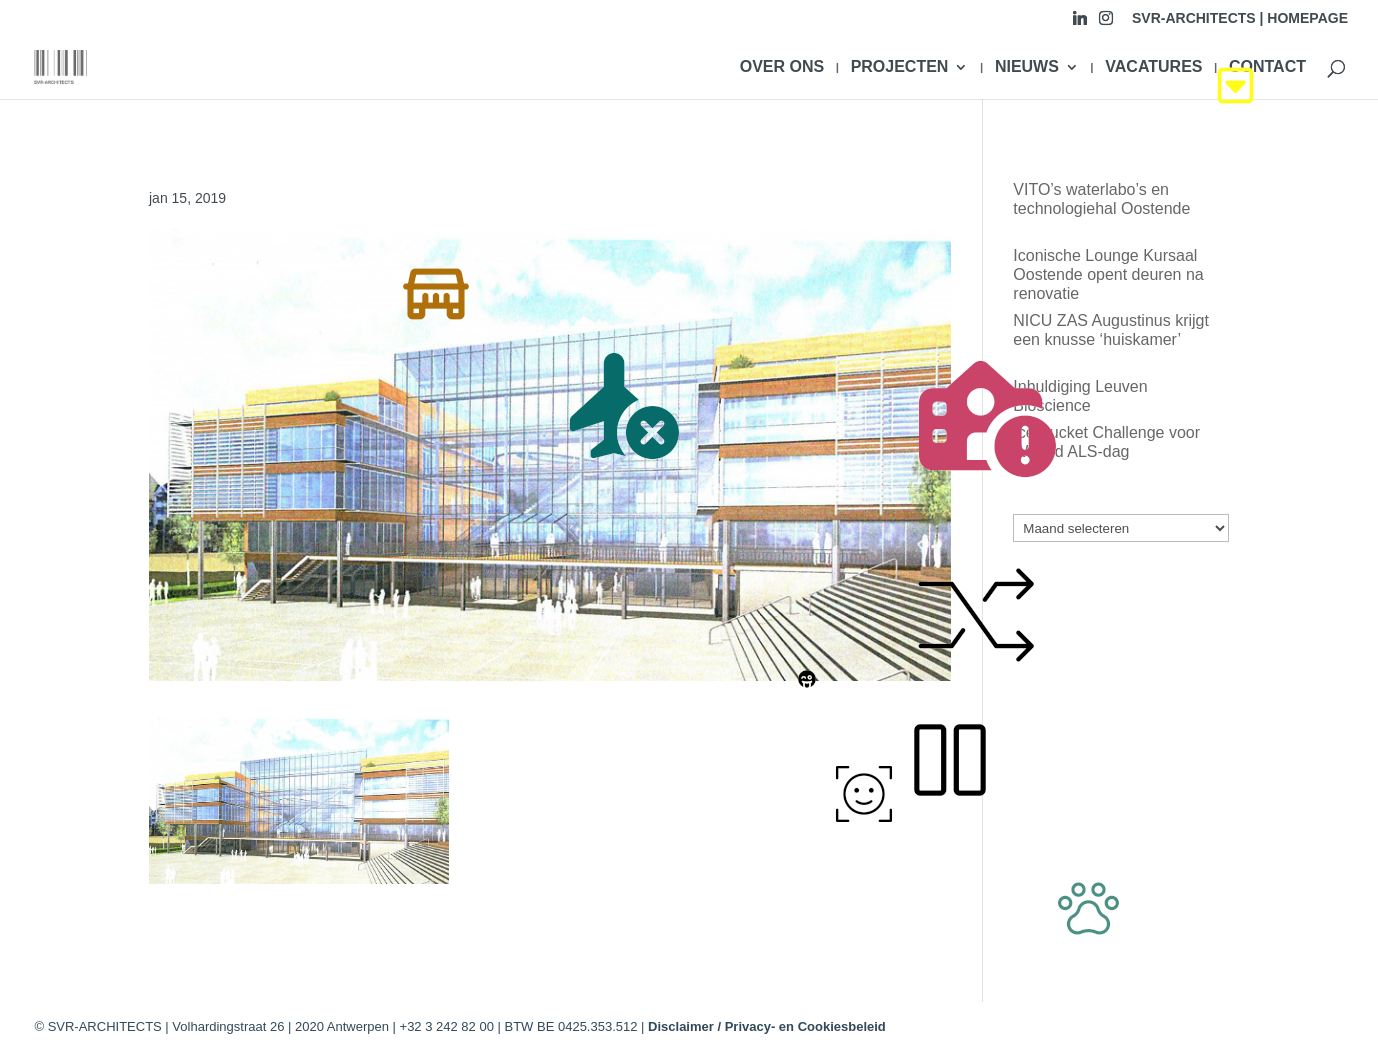 This screenshot has width=1378, height=1051. I want to click on select off-road vehicle type, so click(436, 295).